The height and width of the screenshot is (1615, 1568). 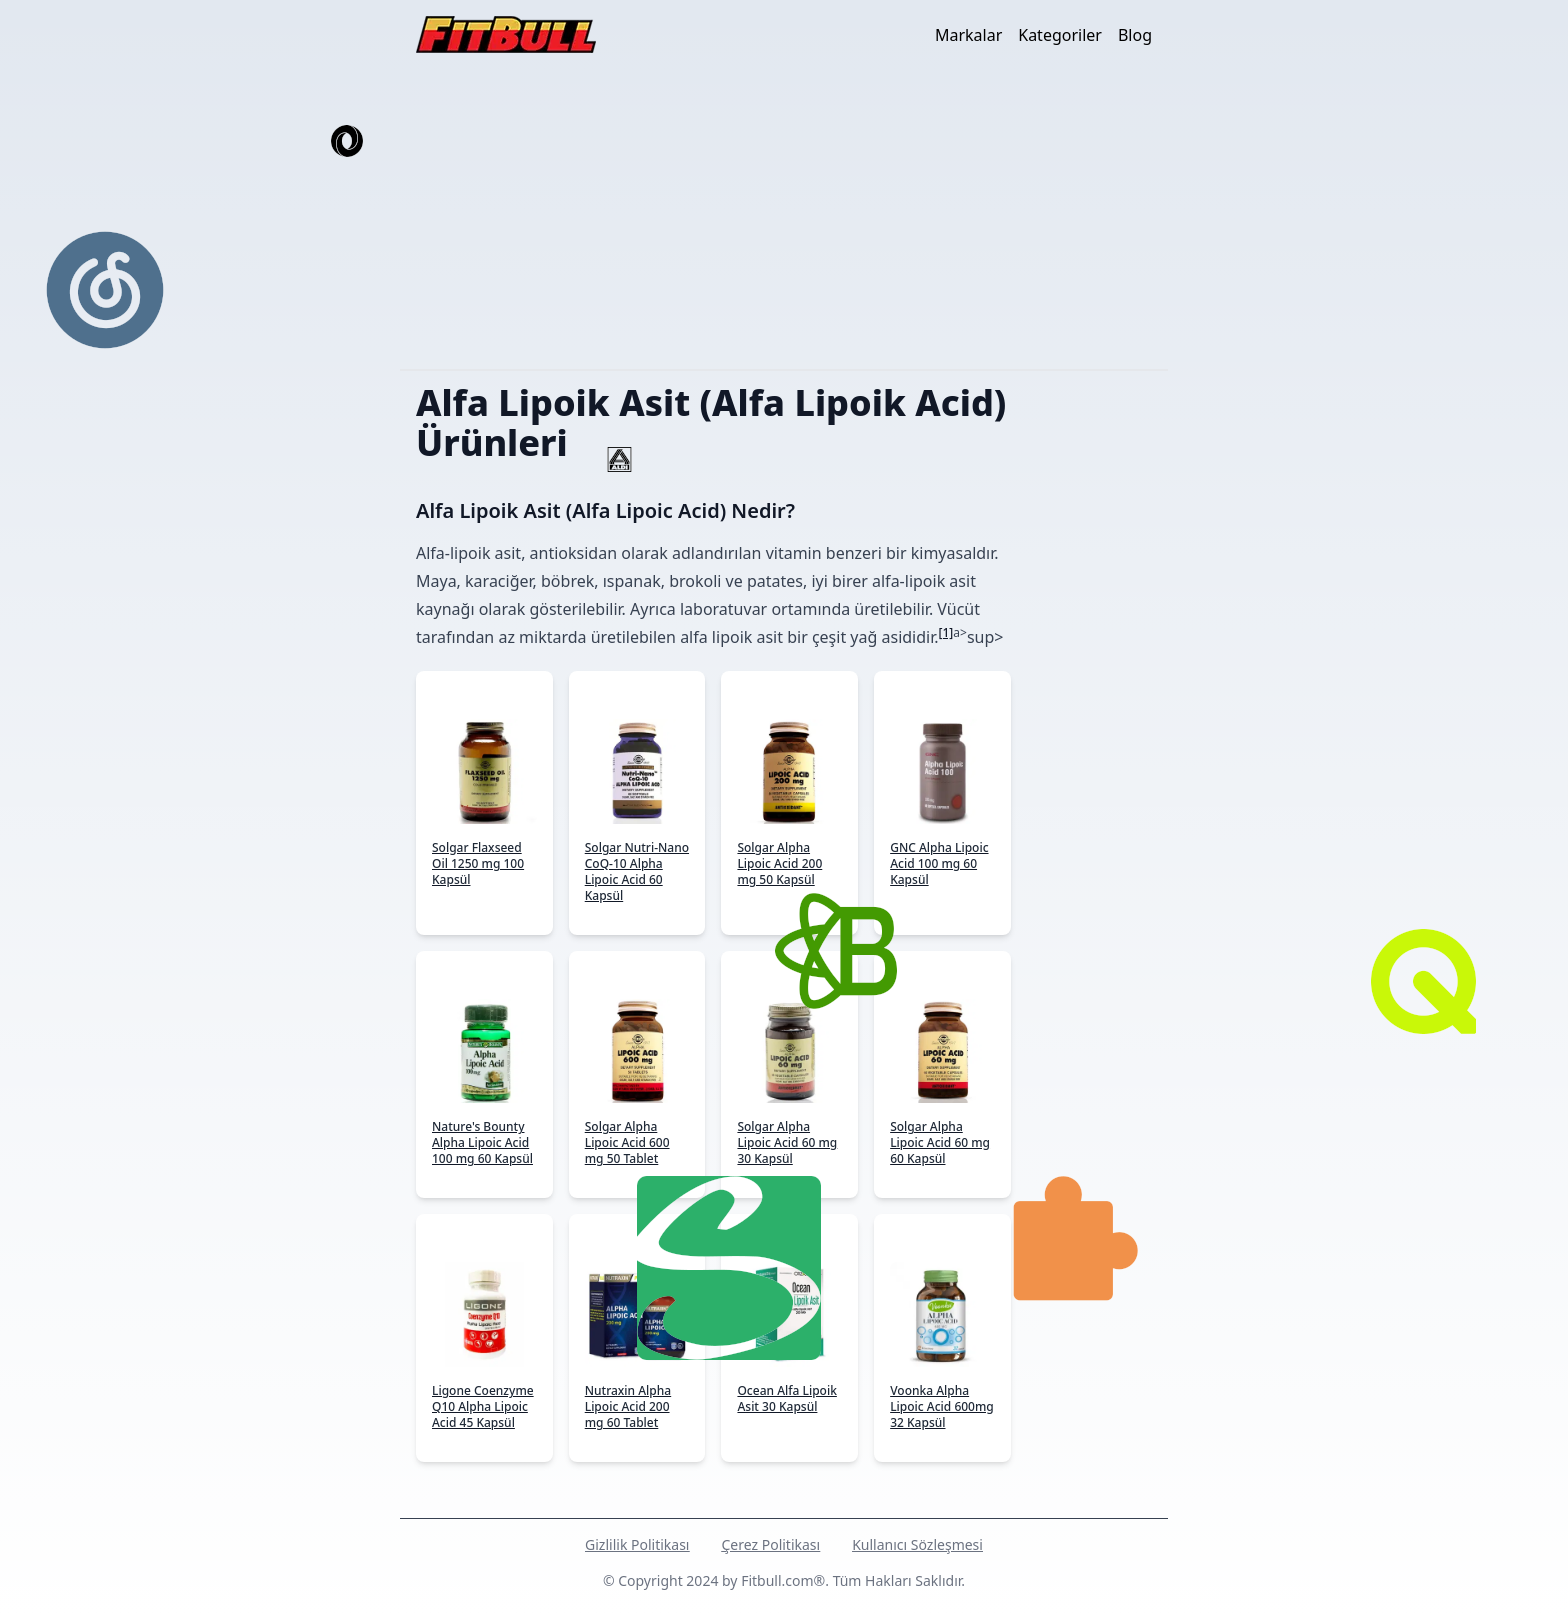 What do you see at coordinates (105, 290) in the screenshot?
I see `open netease cloud music app` at bounding box center [105, 290].